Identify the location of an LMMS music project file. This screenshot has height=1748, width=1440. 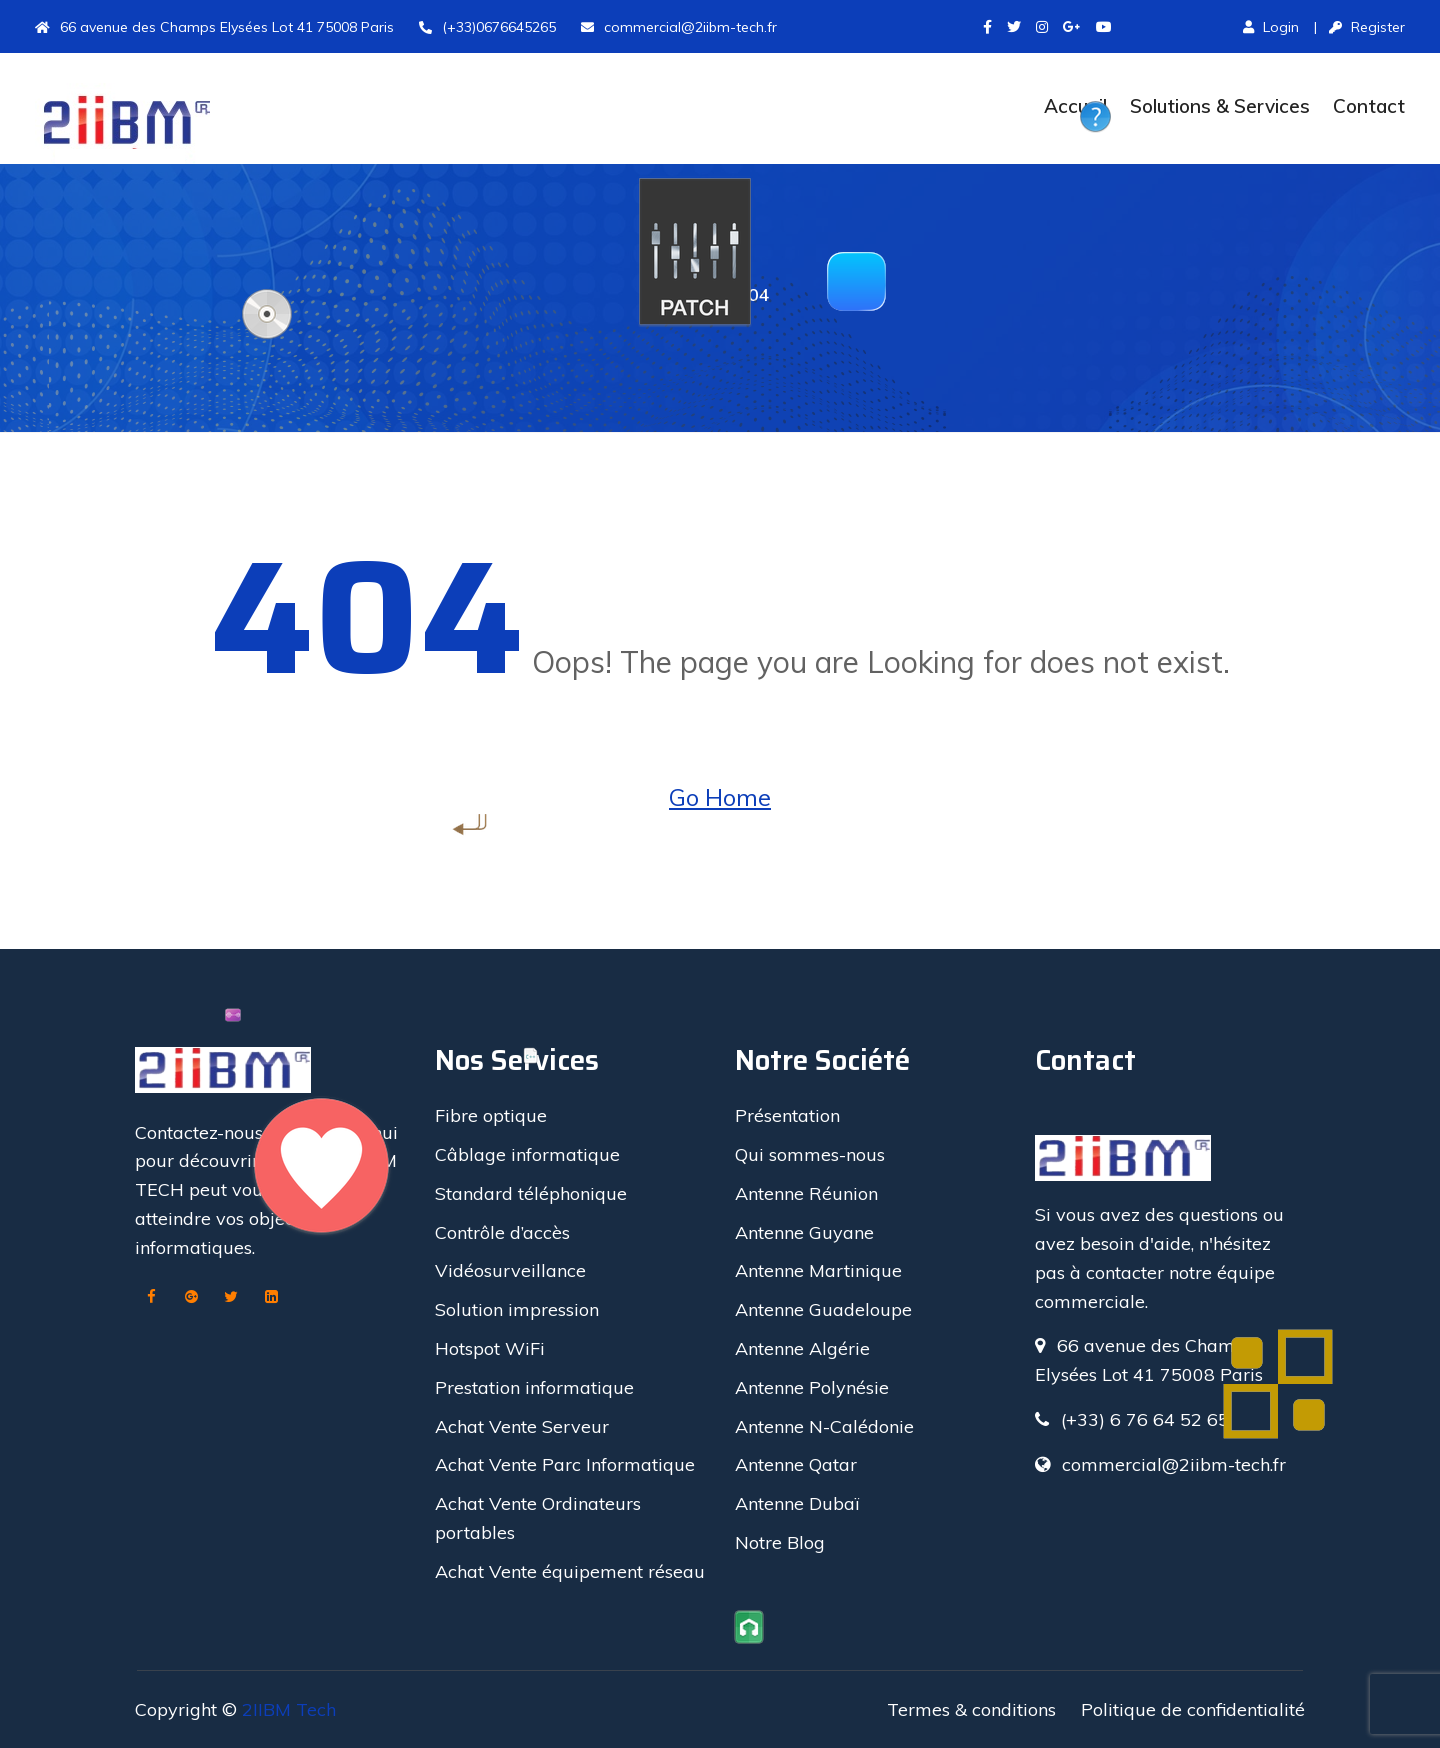
(749, 1627).